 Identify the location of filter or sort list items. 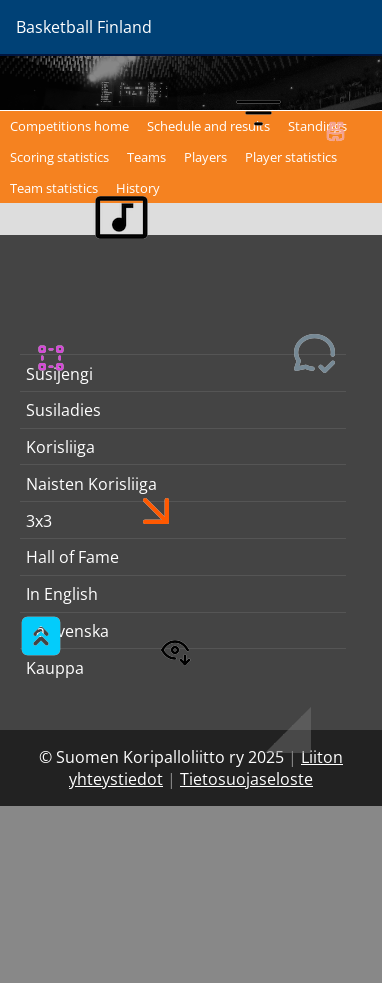
(258, 113).